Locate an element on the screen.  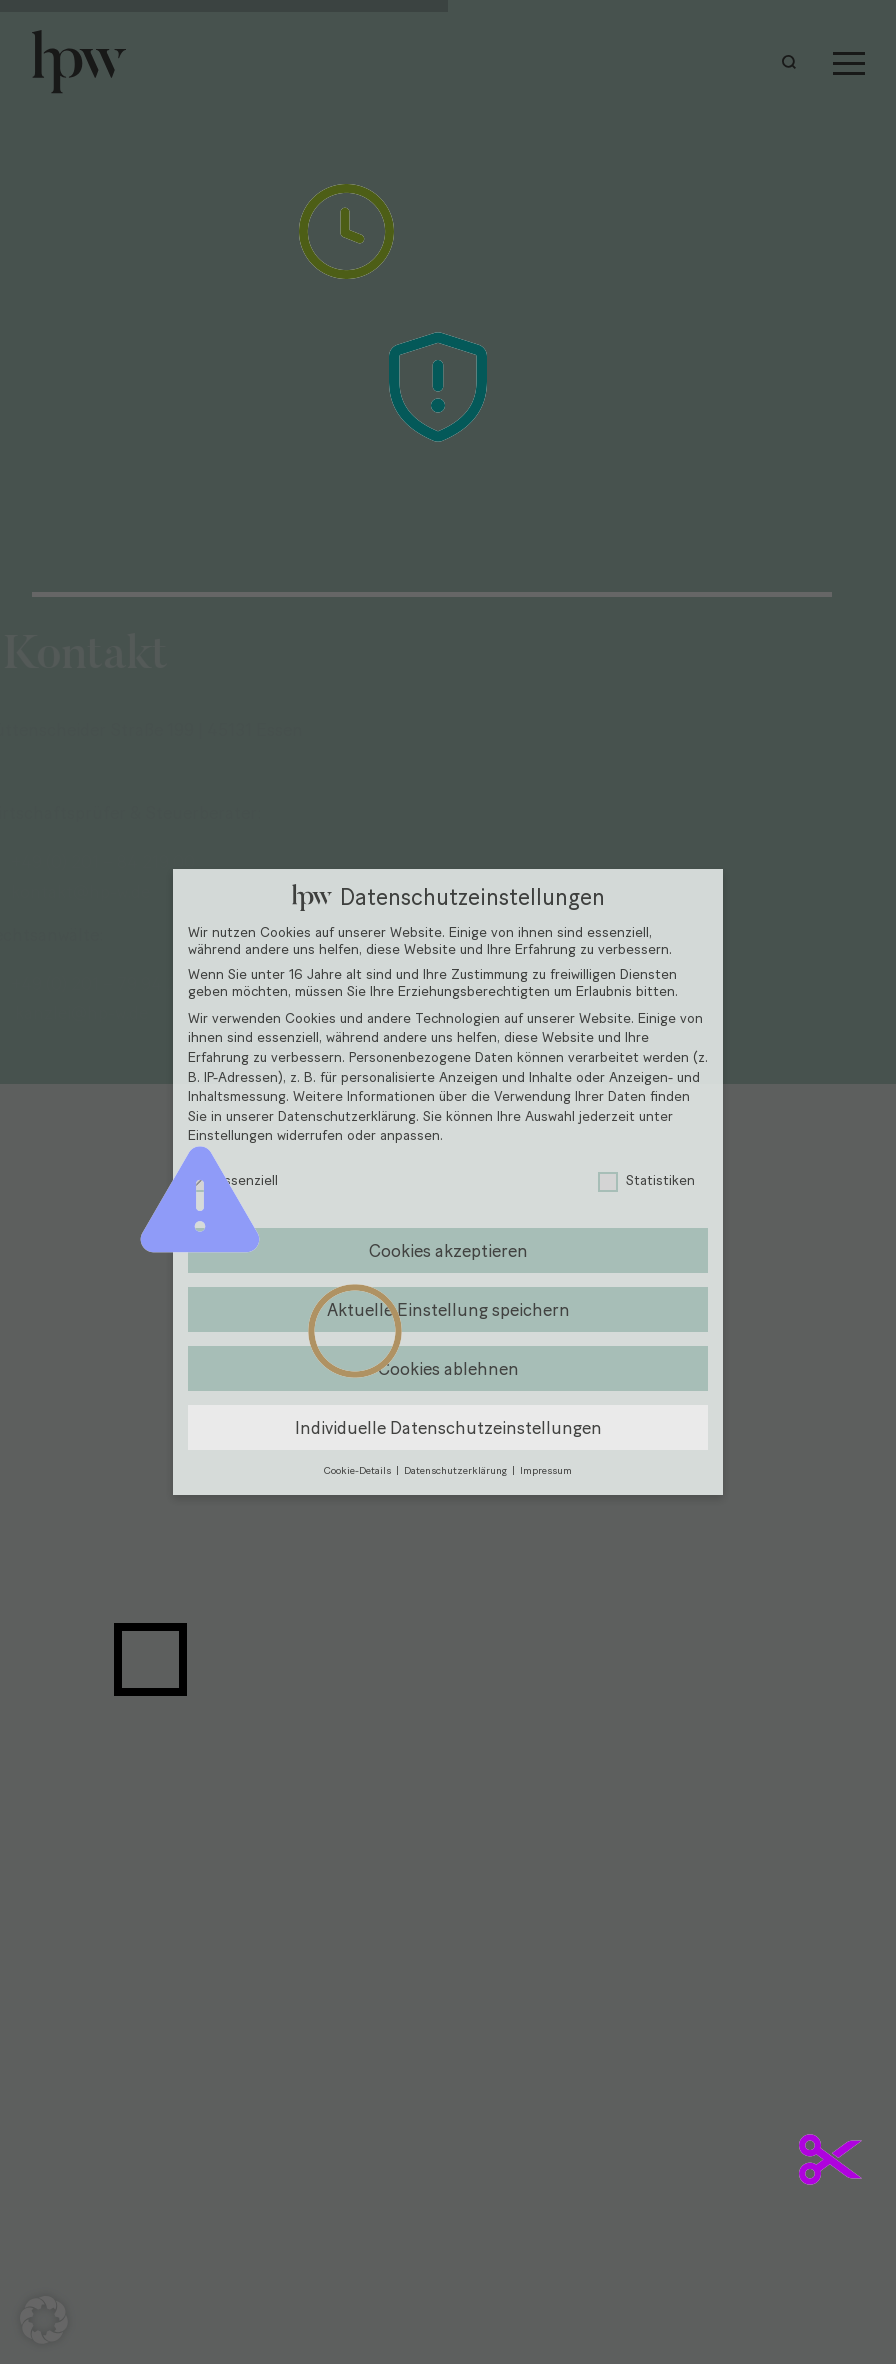
cut selected content to clipboard is located at coordinates (830, 2159).